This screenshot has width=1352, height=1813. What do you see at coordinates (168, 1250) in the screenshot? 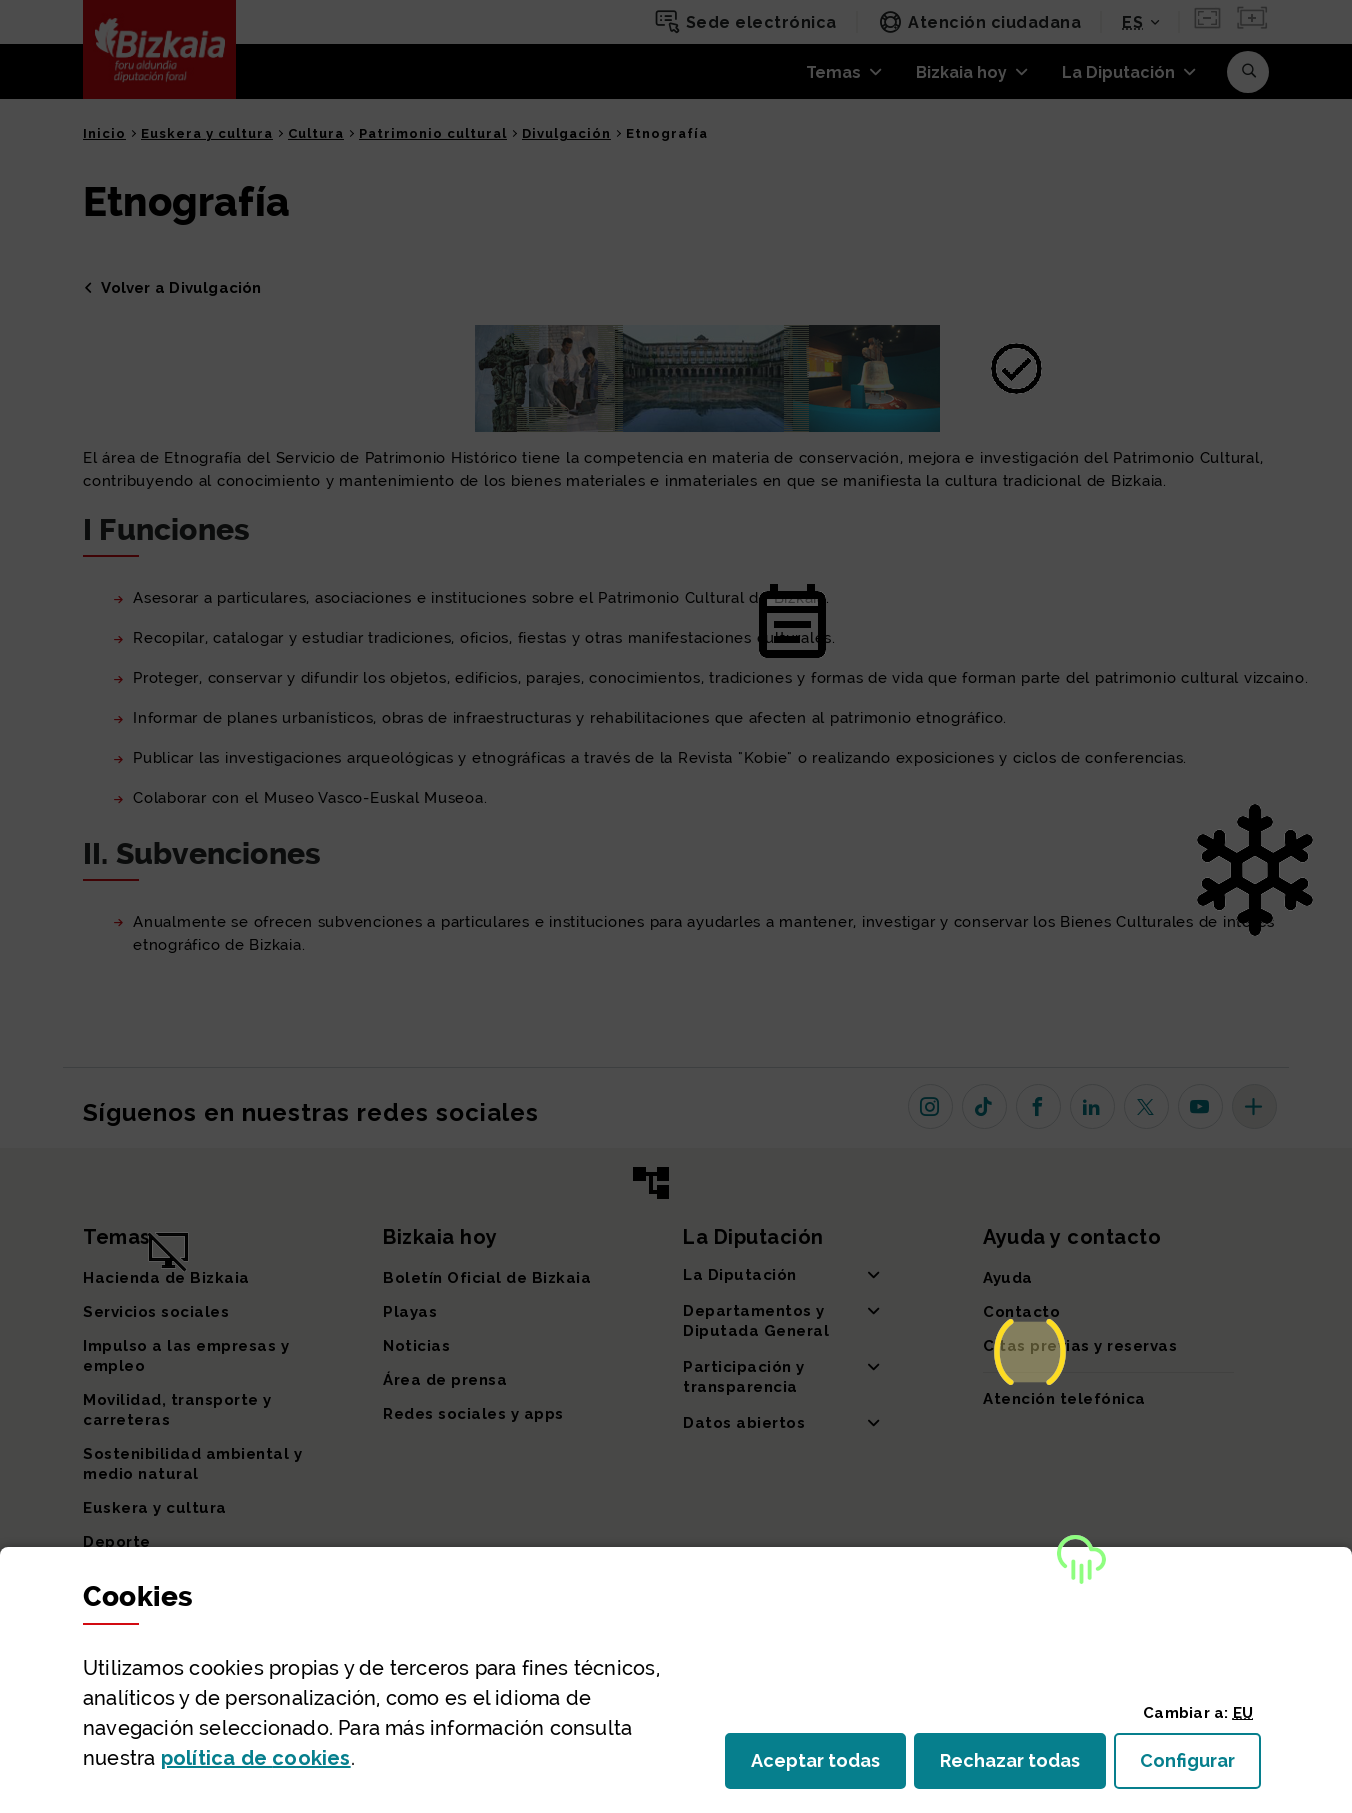
I see `desktop access is currently disabled` at bounding box center [168, 1250].